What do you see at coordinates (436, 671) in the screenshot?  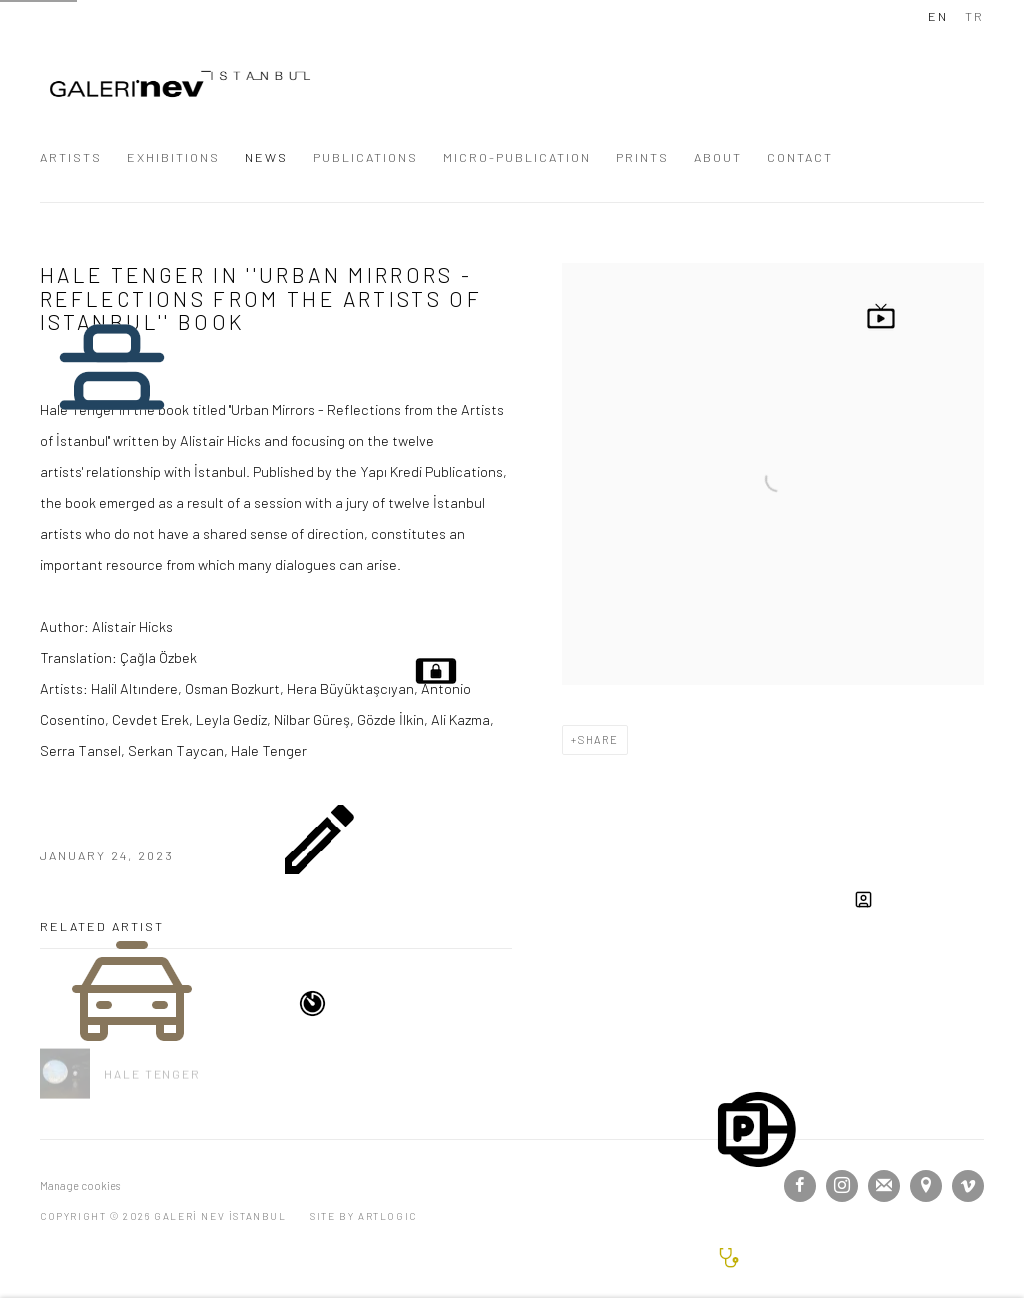 I see `lock screen in landscape orientation` at bounding box center [436, 671].